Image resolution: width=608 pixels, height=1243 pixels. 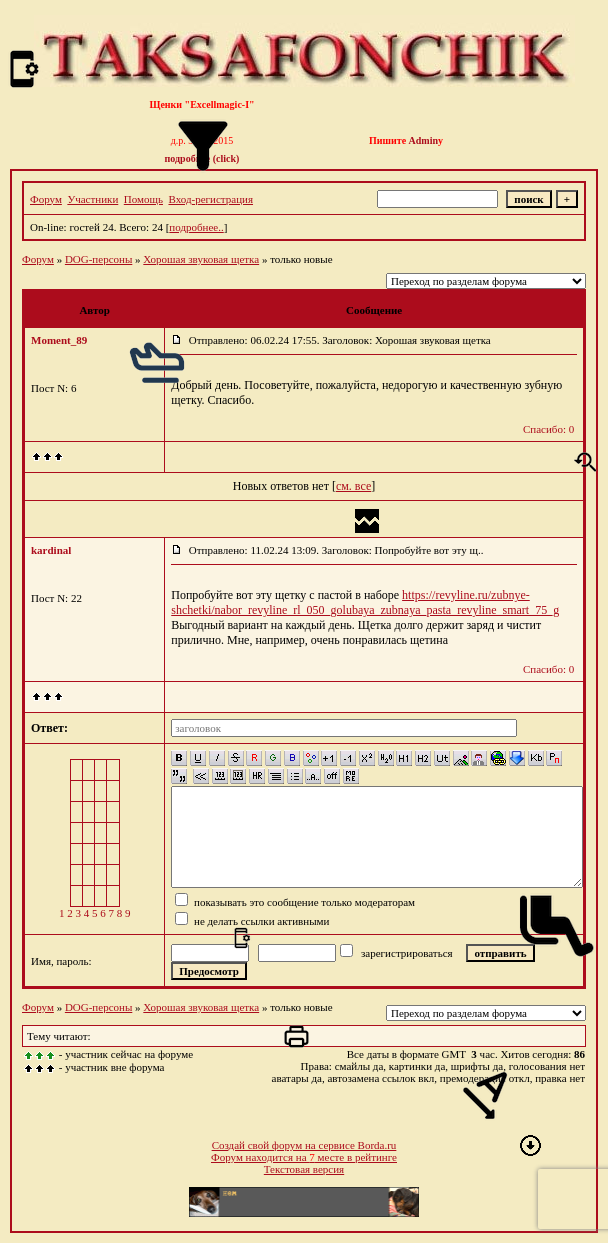 I want to click on indicates image failed to load, so click(x=367, y=521).